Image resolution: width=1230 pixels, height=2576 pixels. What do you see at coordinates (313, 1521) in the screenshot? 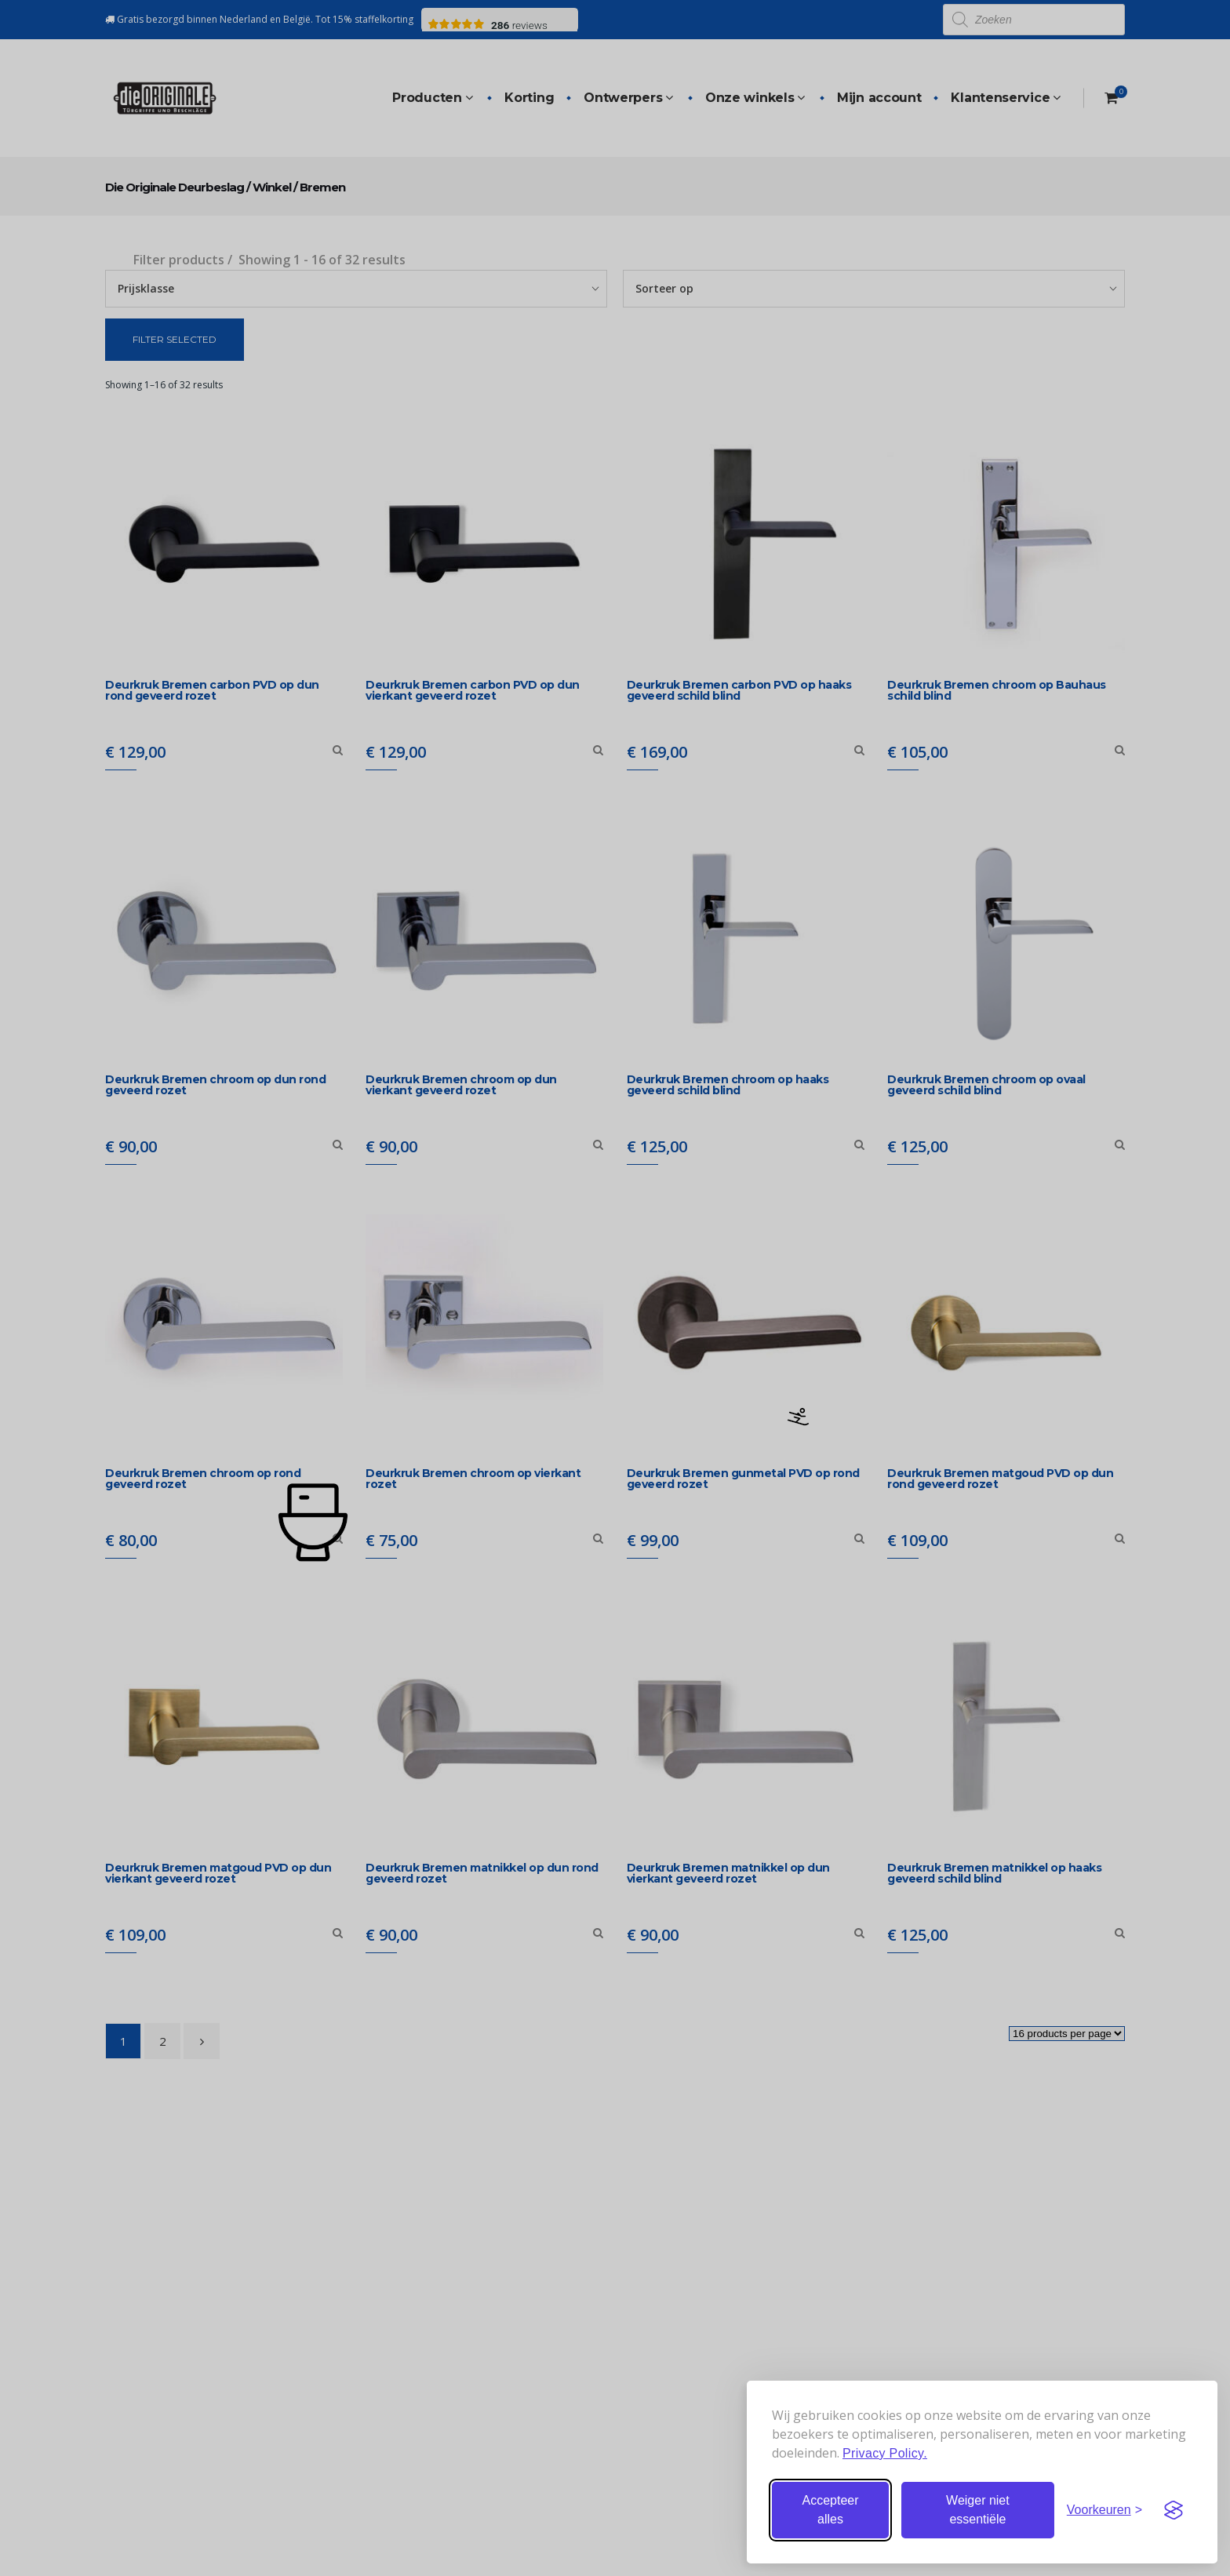
I see `indicates restroom or bathroom location` at bounding box center [313, 1521].